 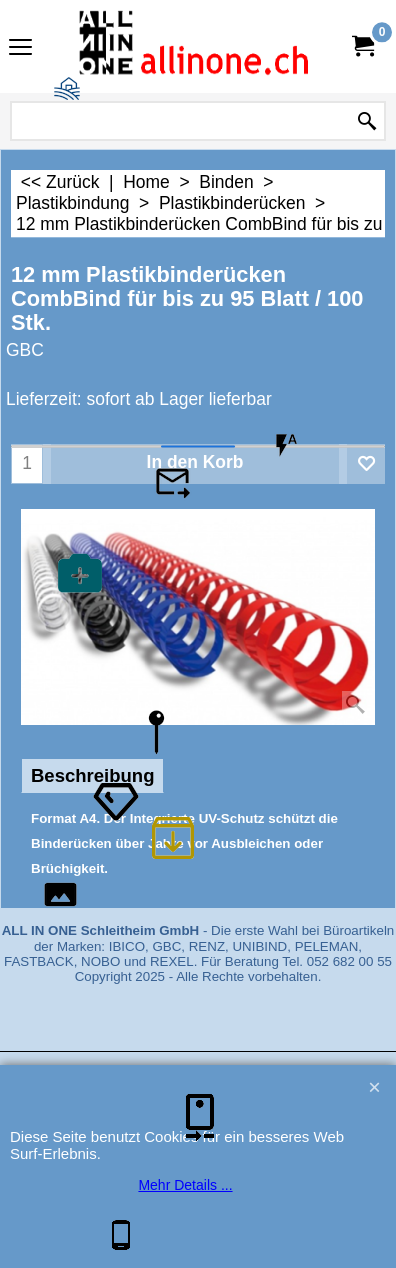 I want to click on indicates premium or pro membership status, so click(x=116, y=801).